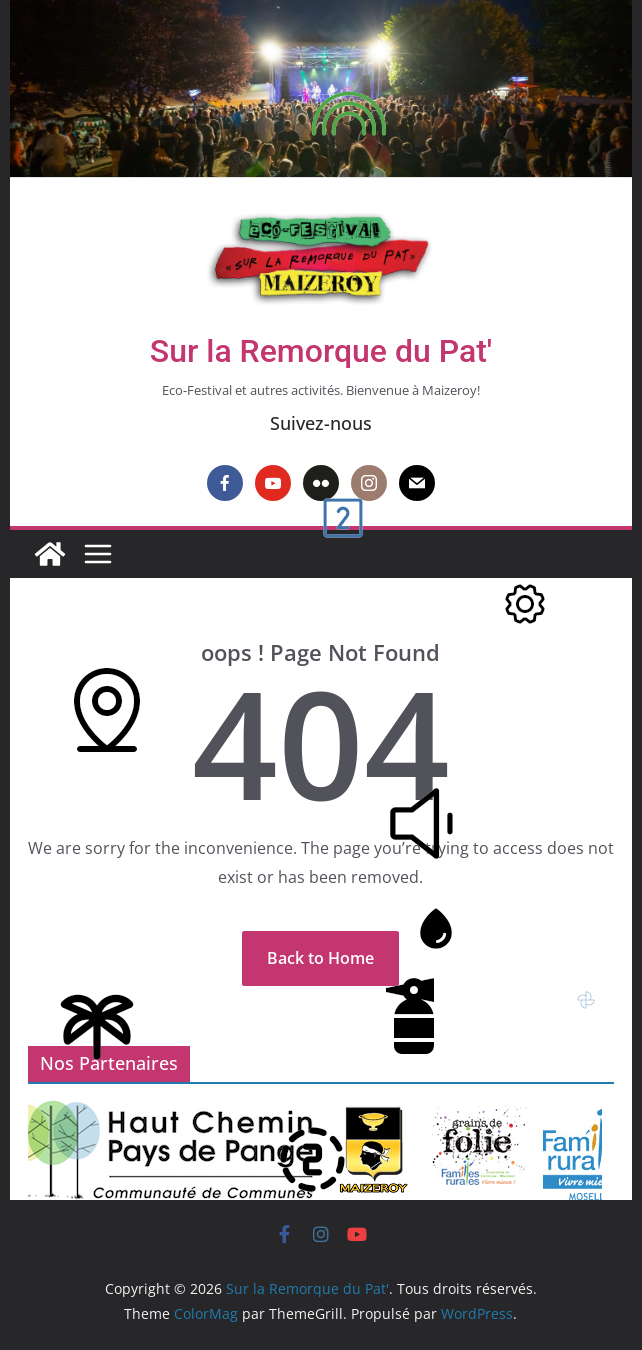 Image resolution: width=642 pixels, height=1350 pixels. Describe the element at coordinates (97, 1026) in the screenshot. I see `indicates a tropical or vacation-related category` at that location.